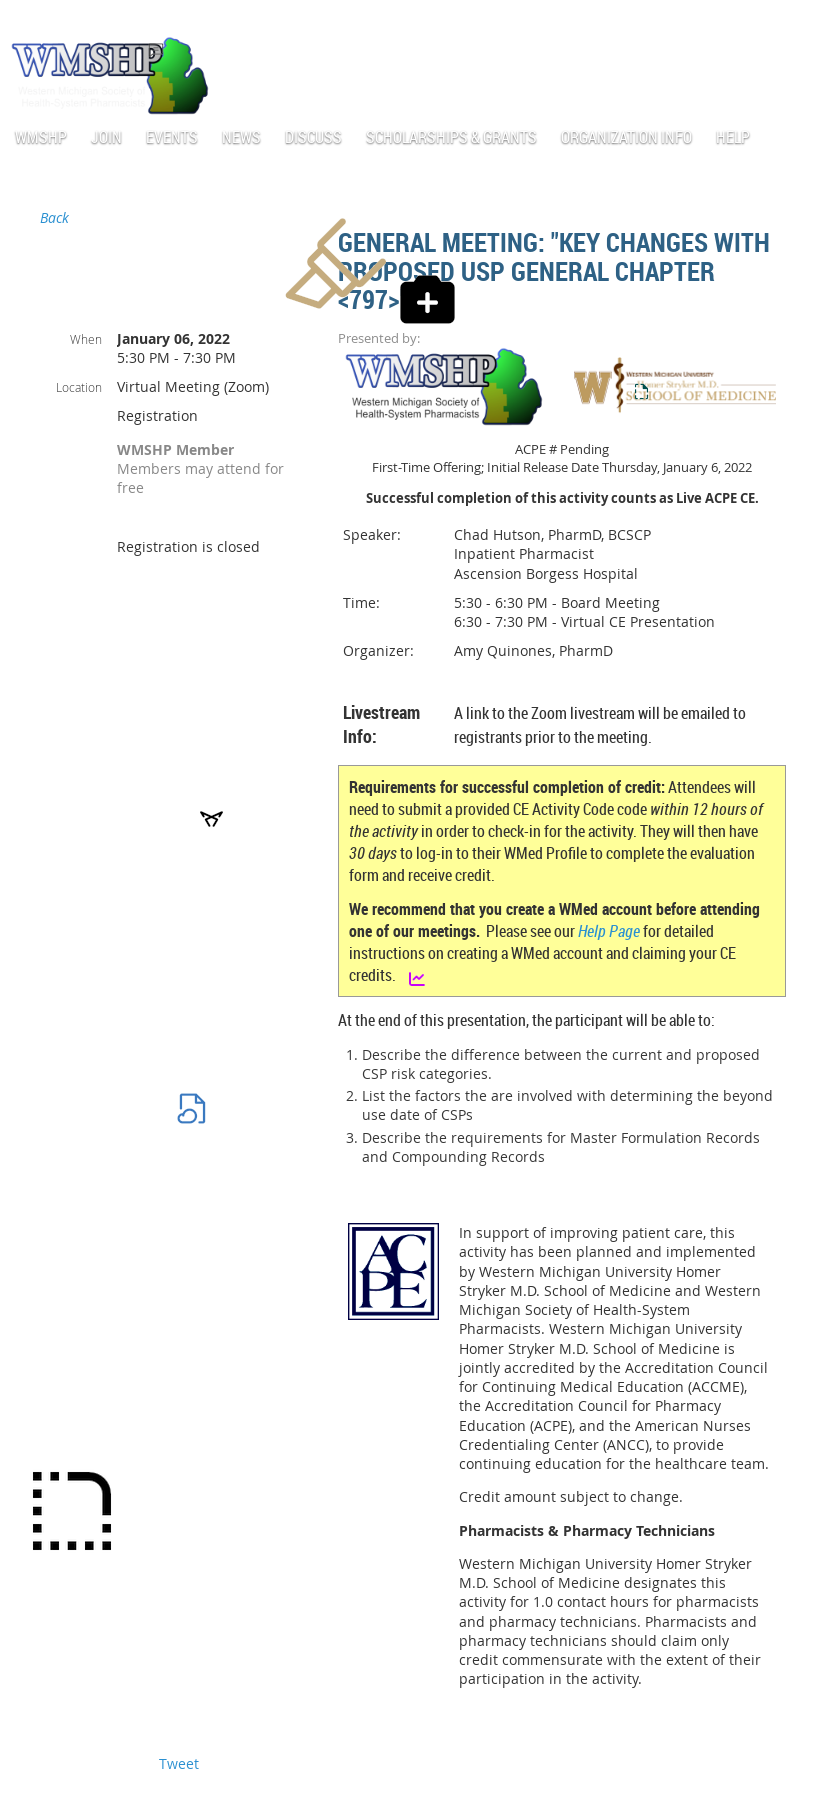  Describe the element at coordinates (417, 979) in the screenshot. I see `view analytics or performance data` at that location.